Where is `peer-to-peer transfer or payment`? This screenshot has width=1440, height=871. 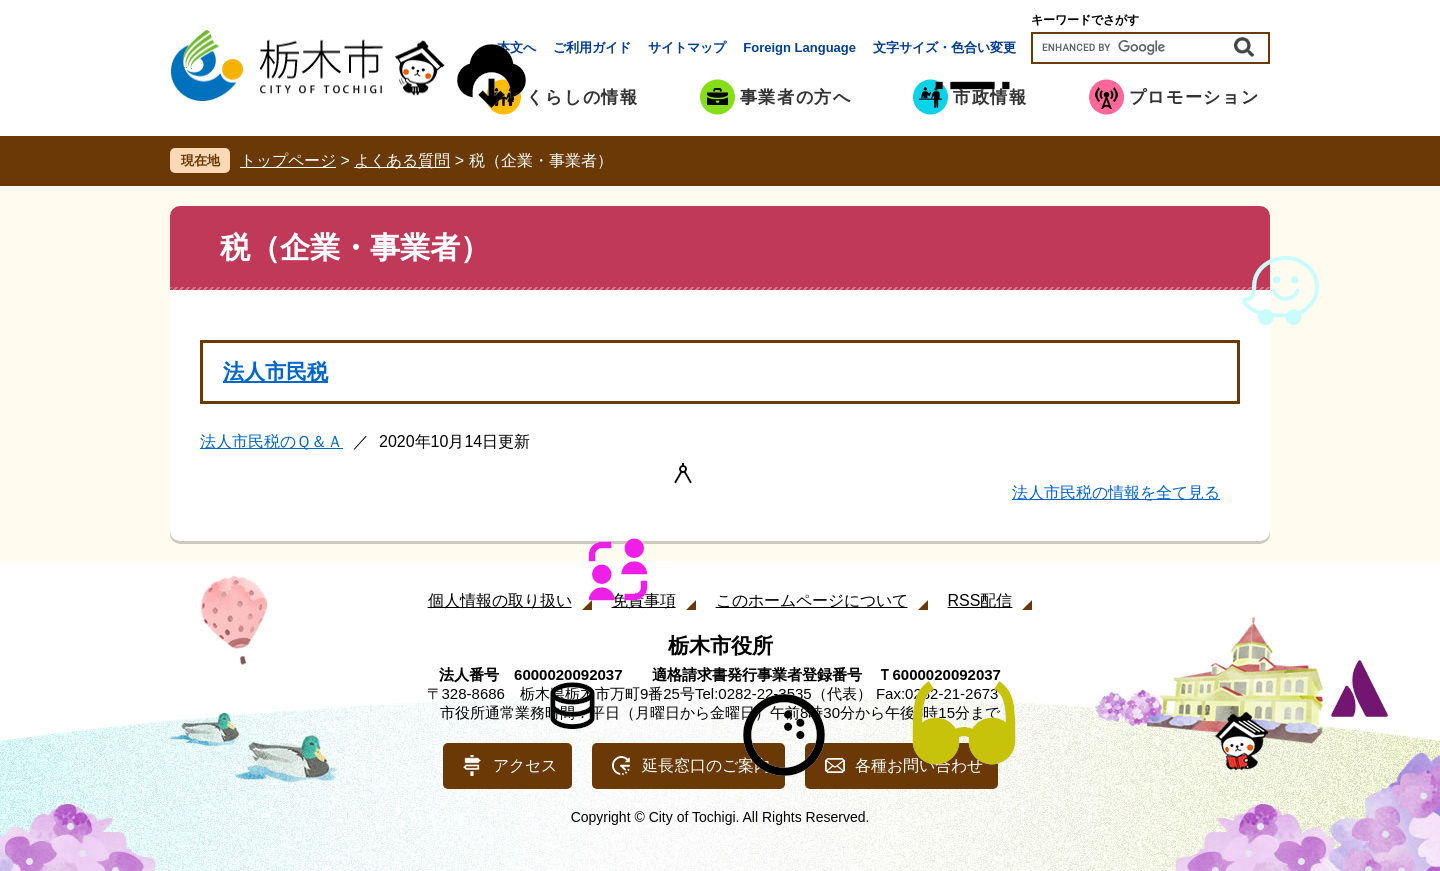
peer-to-peer transfer or payment is located at coordinates (618, 571).